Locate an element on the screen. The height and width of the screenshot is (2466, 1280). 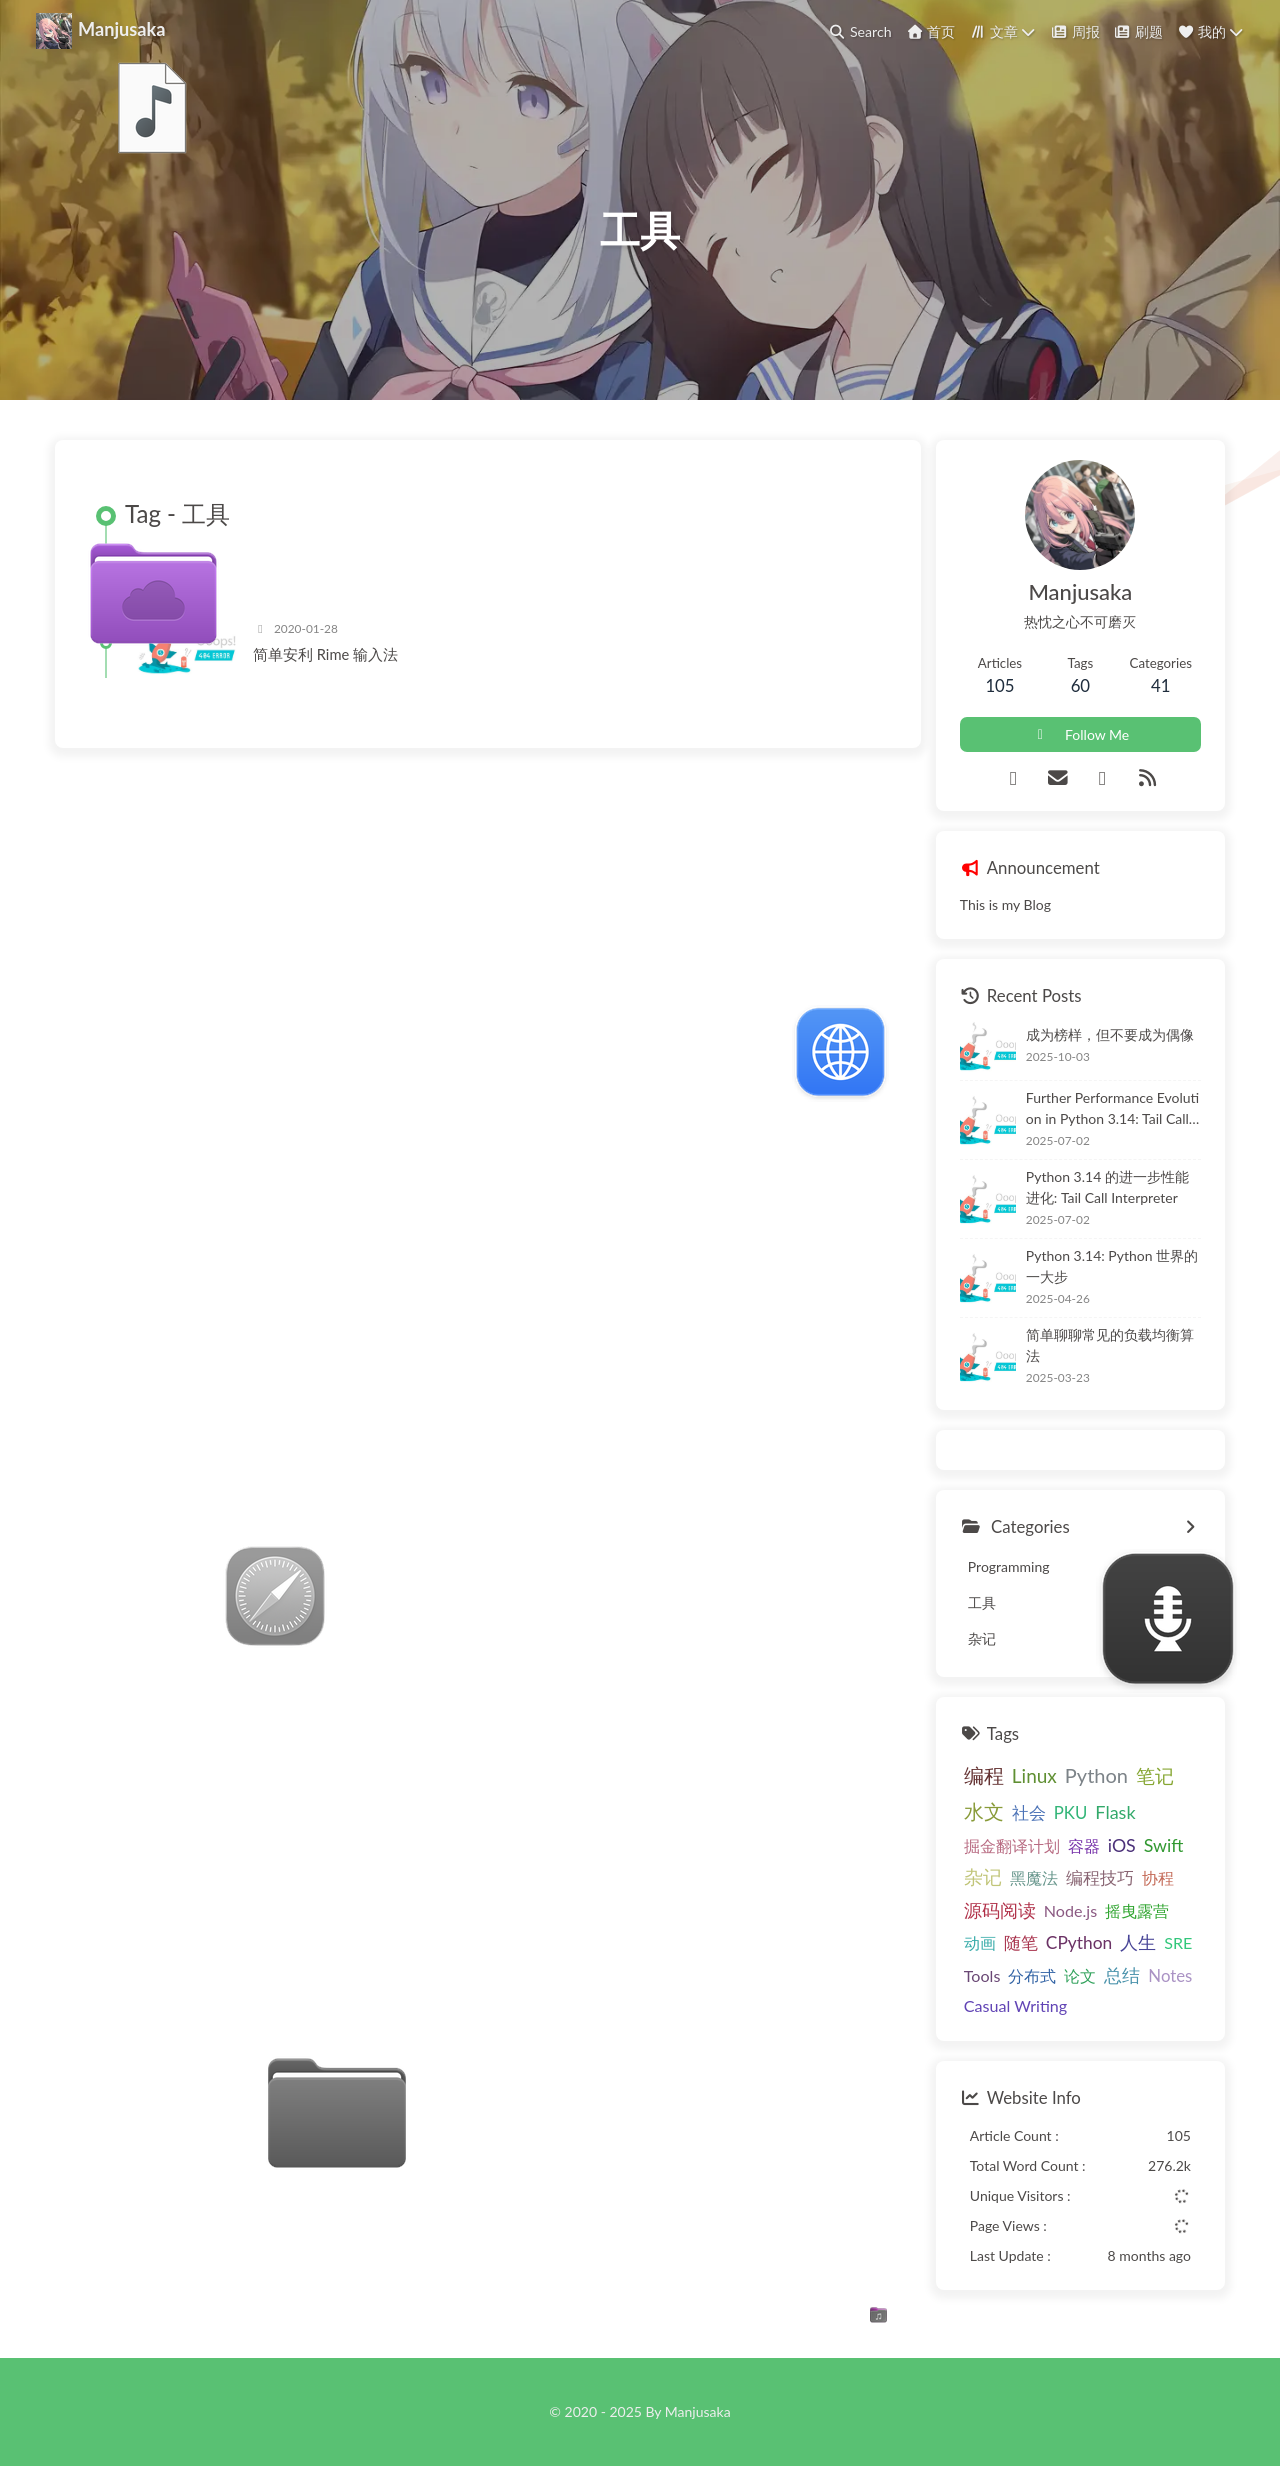
open podcast or audio recording app is located at coordinates (1168, 1621).